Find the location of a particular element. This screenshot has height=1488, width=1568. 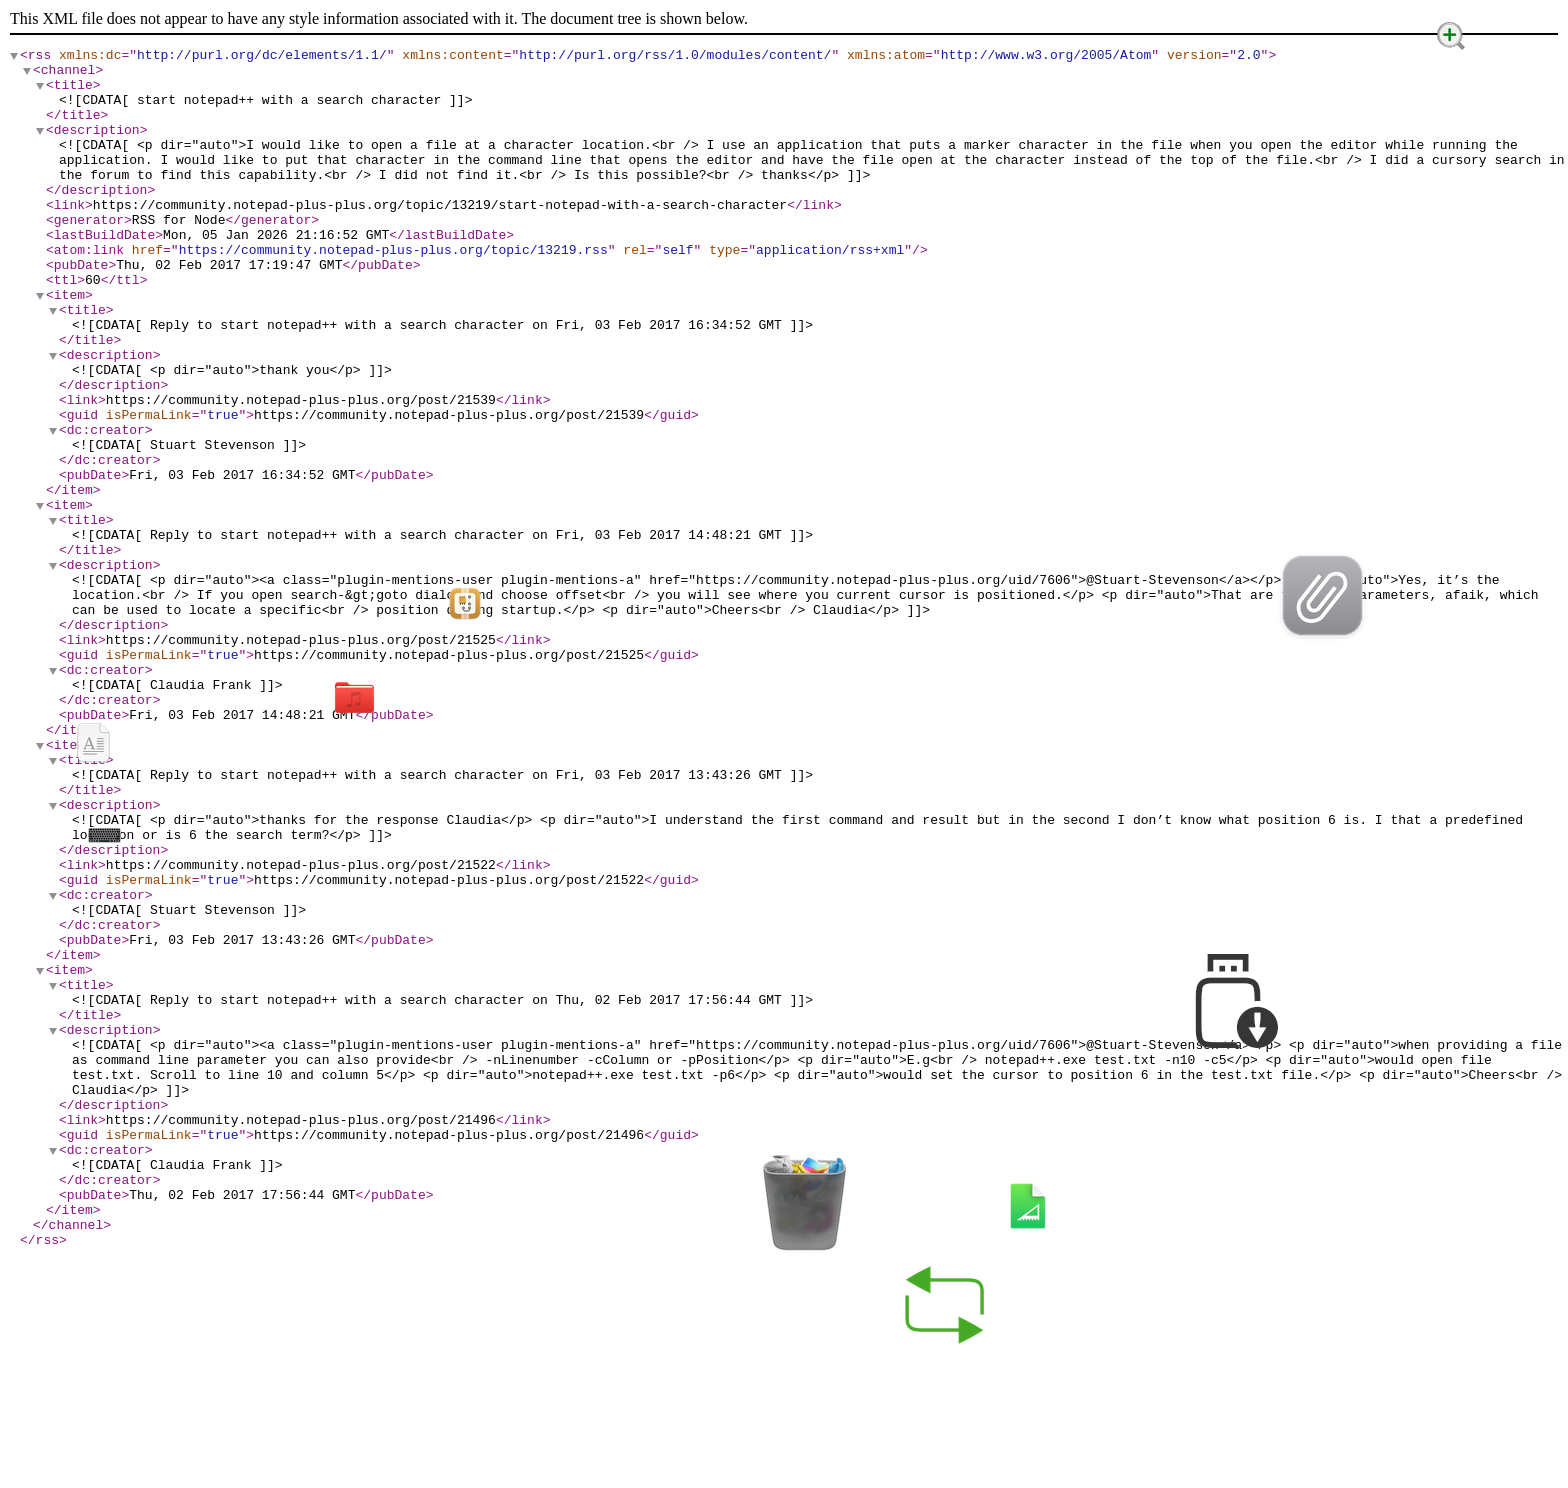

create a bootable USB drive is located at coordinates (1231, 1001).